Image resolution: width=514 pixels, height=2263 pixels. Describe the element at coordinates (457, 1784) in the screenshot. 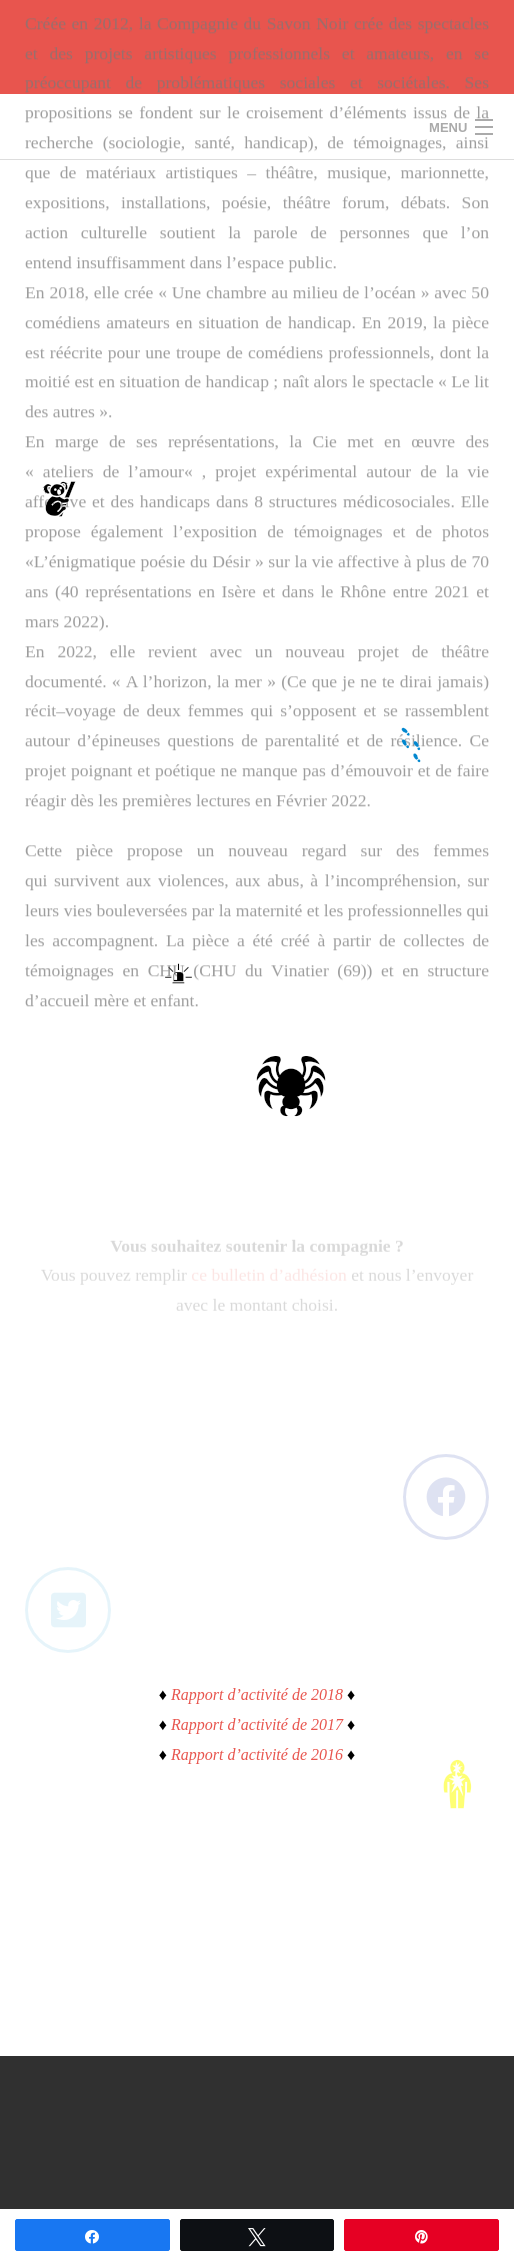

I see `indicates internal damage or injury status` at that location.